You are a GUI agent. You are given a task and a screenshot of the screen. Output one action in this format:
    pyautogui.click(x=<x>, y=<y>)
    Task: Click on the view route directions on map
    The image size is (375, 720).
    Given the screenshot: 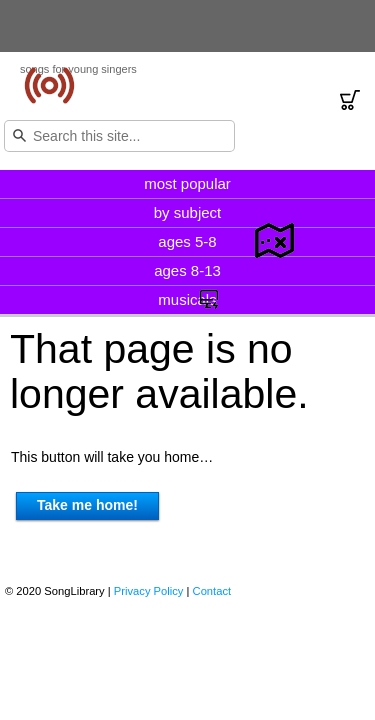 What is the action you would take?
    pyautogui.click(x=274, y=240)
    